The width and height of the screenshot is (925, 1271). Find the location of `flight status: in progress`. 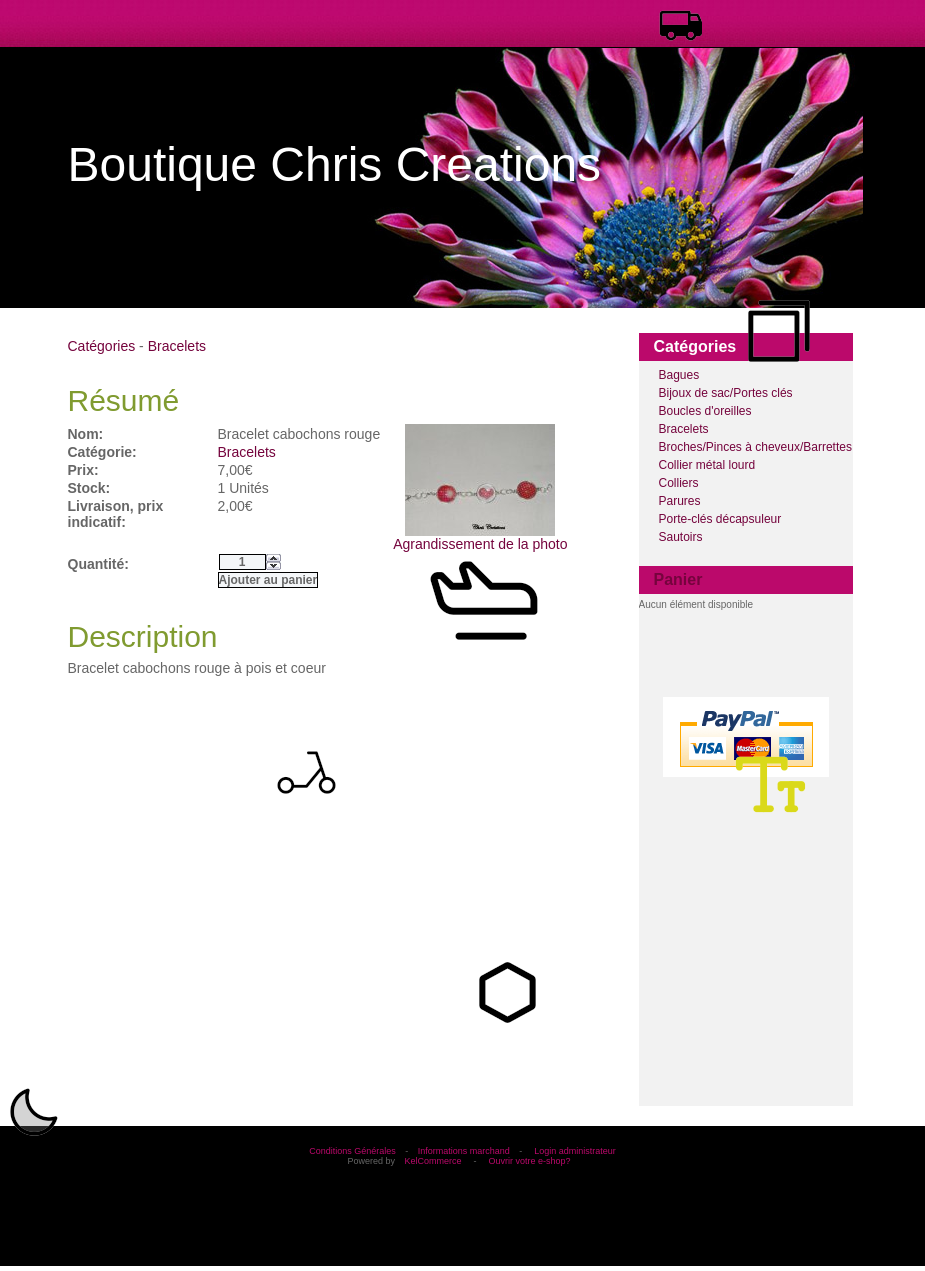

flight status: in progress is located at coordinates (484, 597).